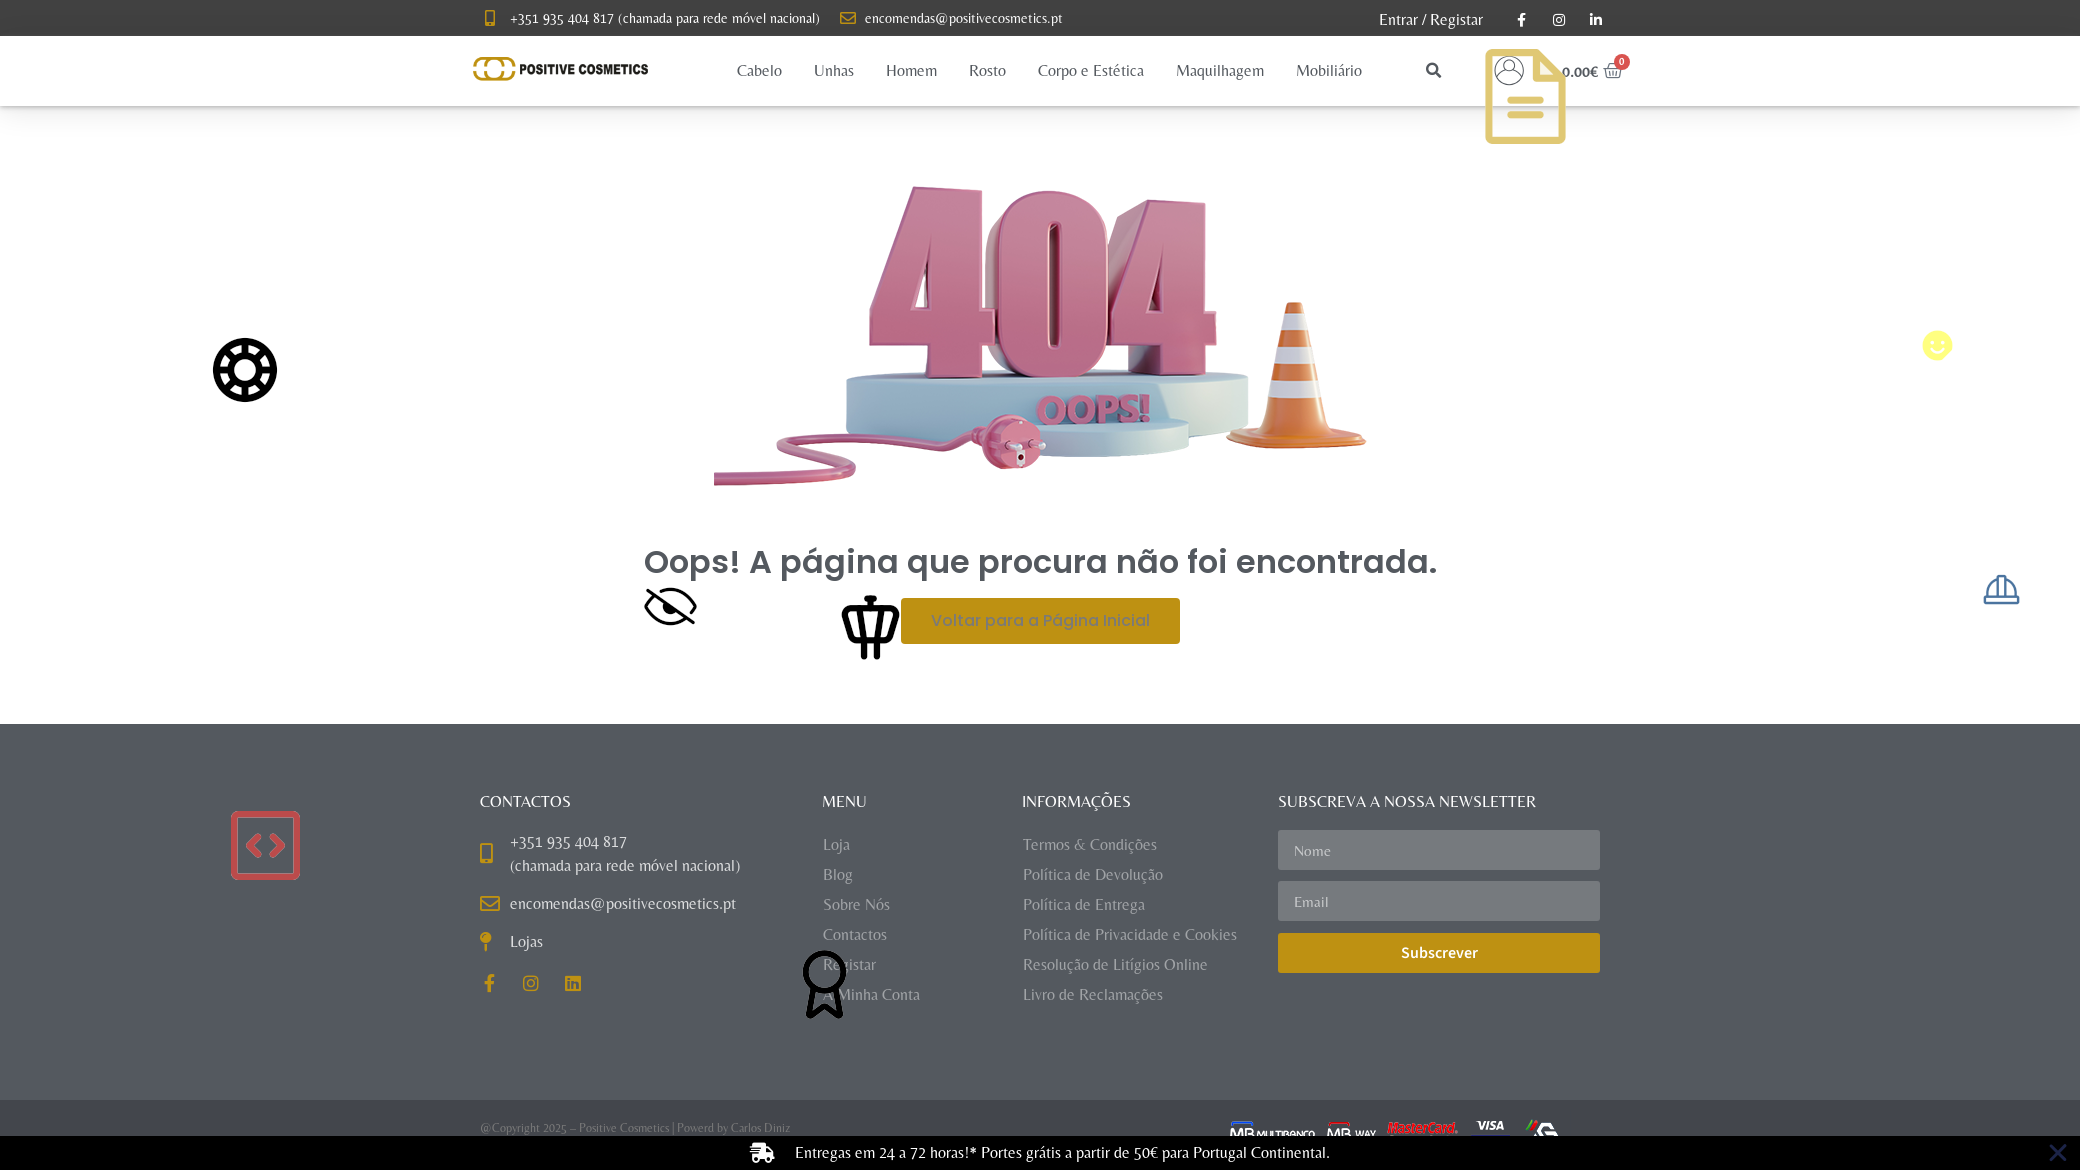  Describe the element at coordinates (2001, 591) in the screenshot. I see `access construction or site safety settings` at that location.